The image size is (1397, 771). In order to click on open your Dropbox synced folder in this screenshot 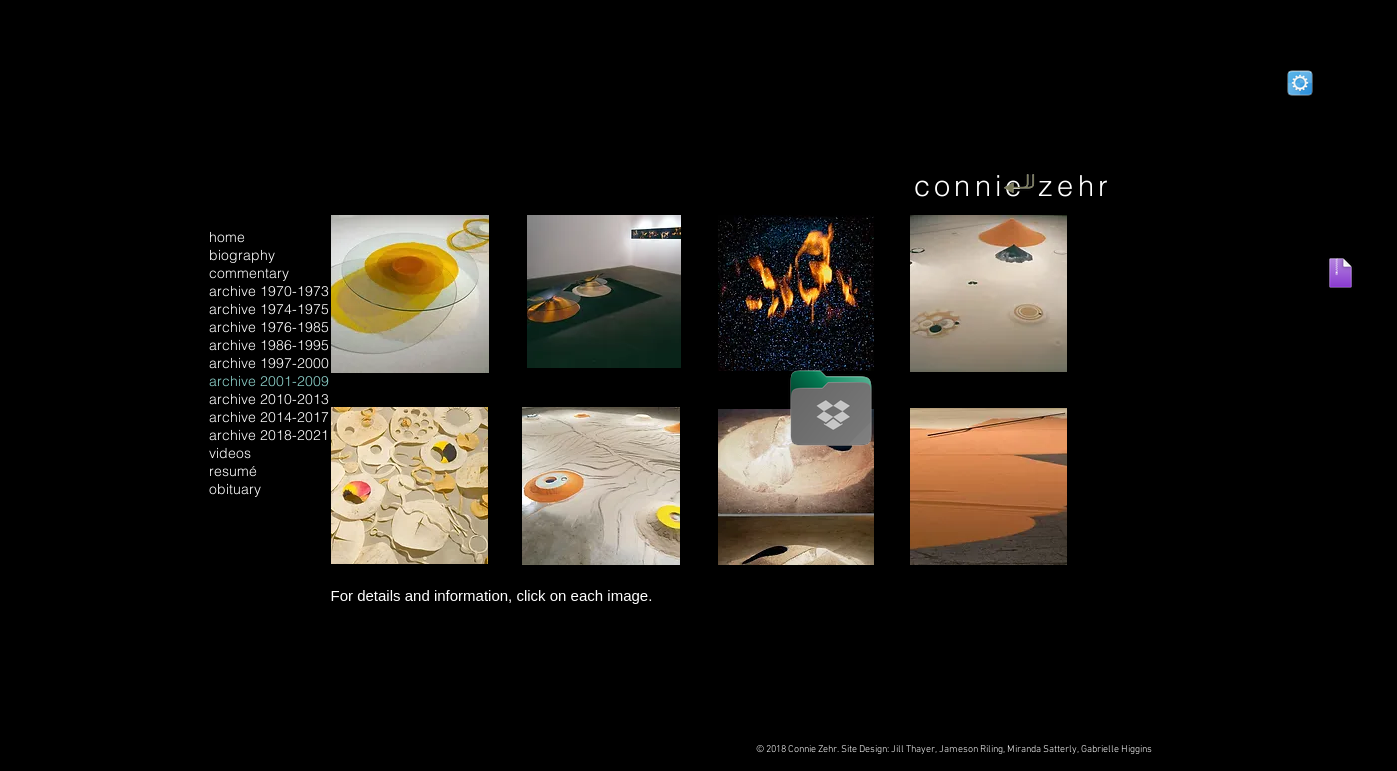, I will do `click(831, 408)`.